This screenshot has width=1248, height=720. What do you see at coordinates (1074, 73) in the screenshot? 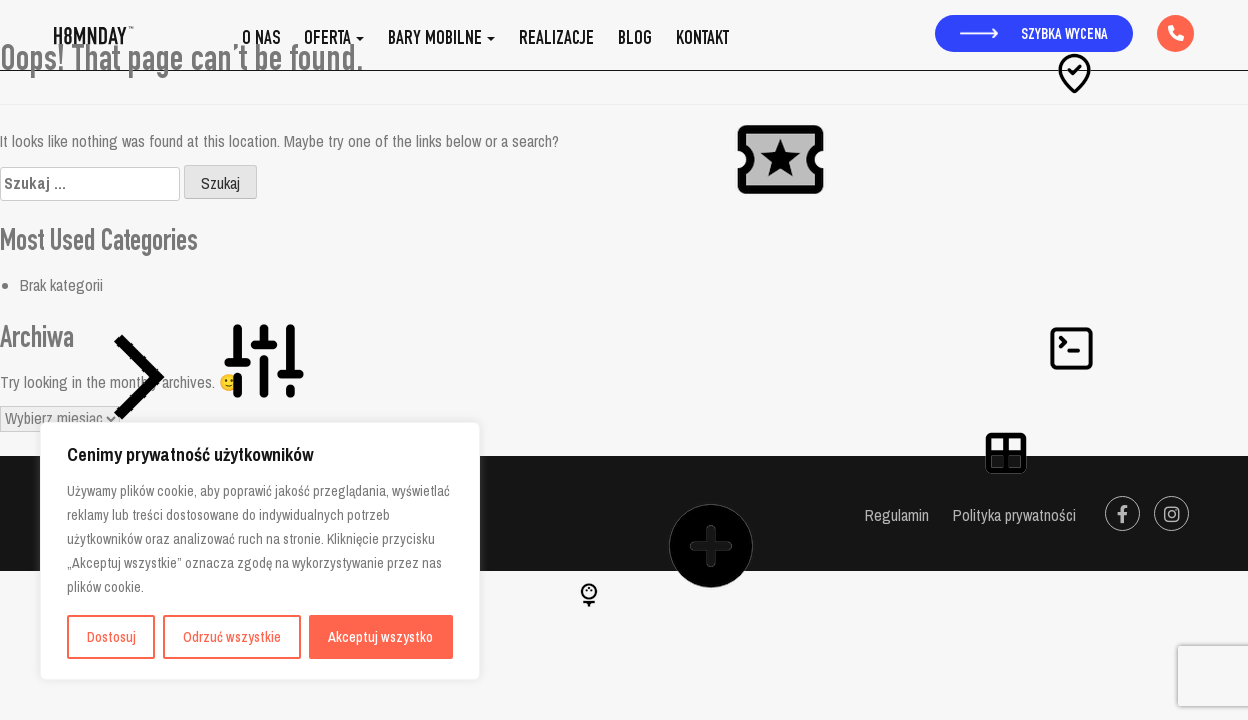
I see `confirmed or verified location` at bounding box center [1074, 73].